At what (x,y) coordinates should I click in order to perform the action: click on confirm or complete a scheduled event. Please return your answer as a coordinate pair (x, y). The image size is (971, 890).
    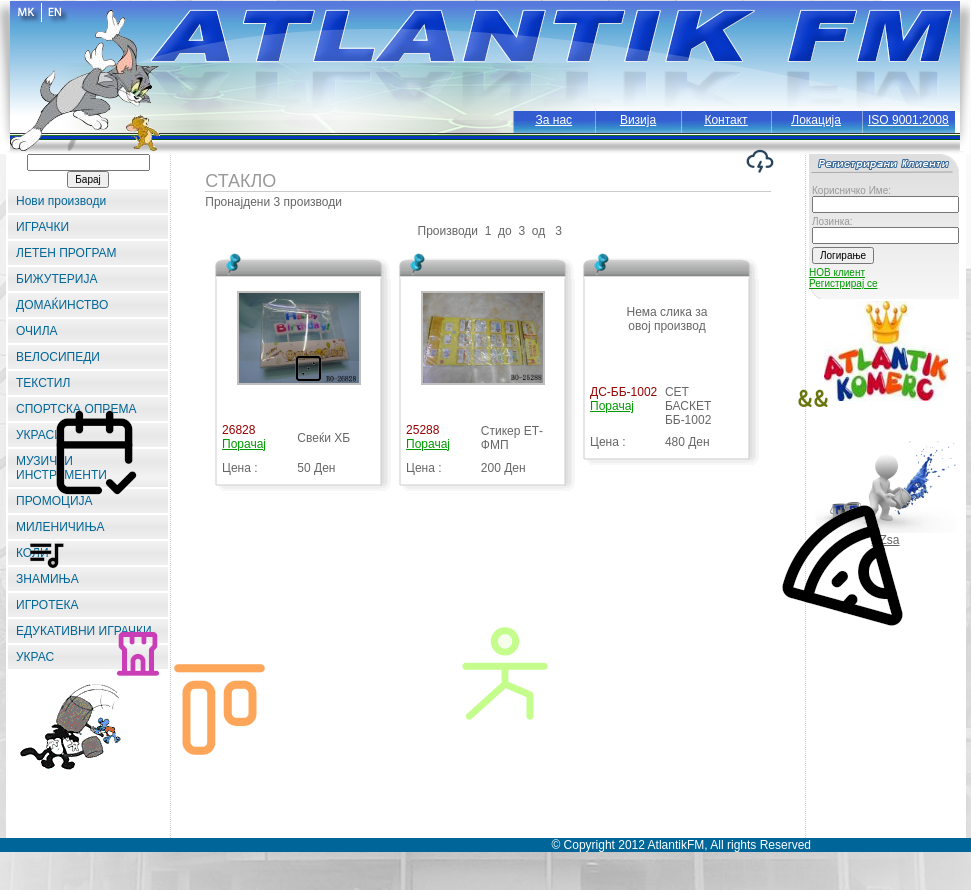
    Looking at the image, I should click on (94, 452).